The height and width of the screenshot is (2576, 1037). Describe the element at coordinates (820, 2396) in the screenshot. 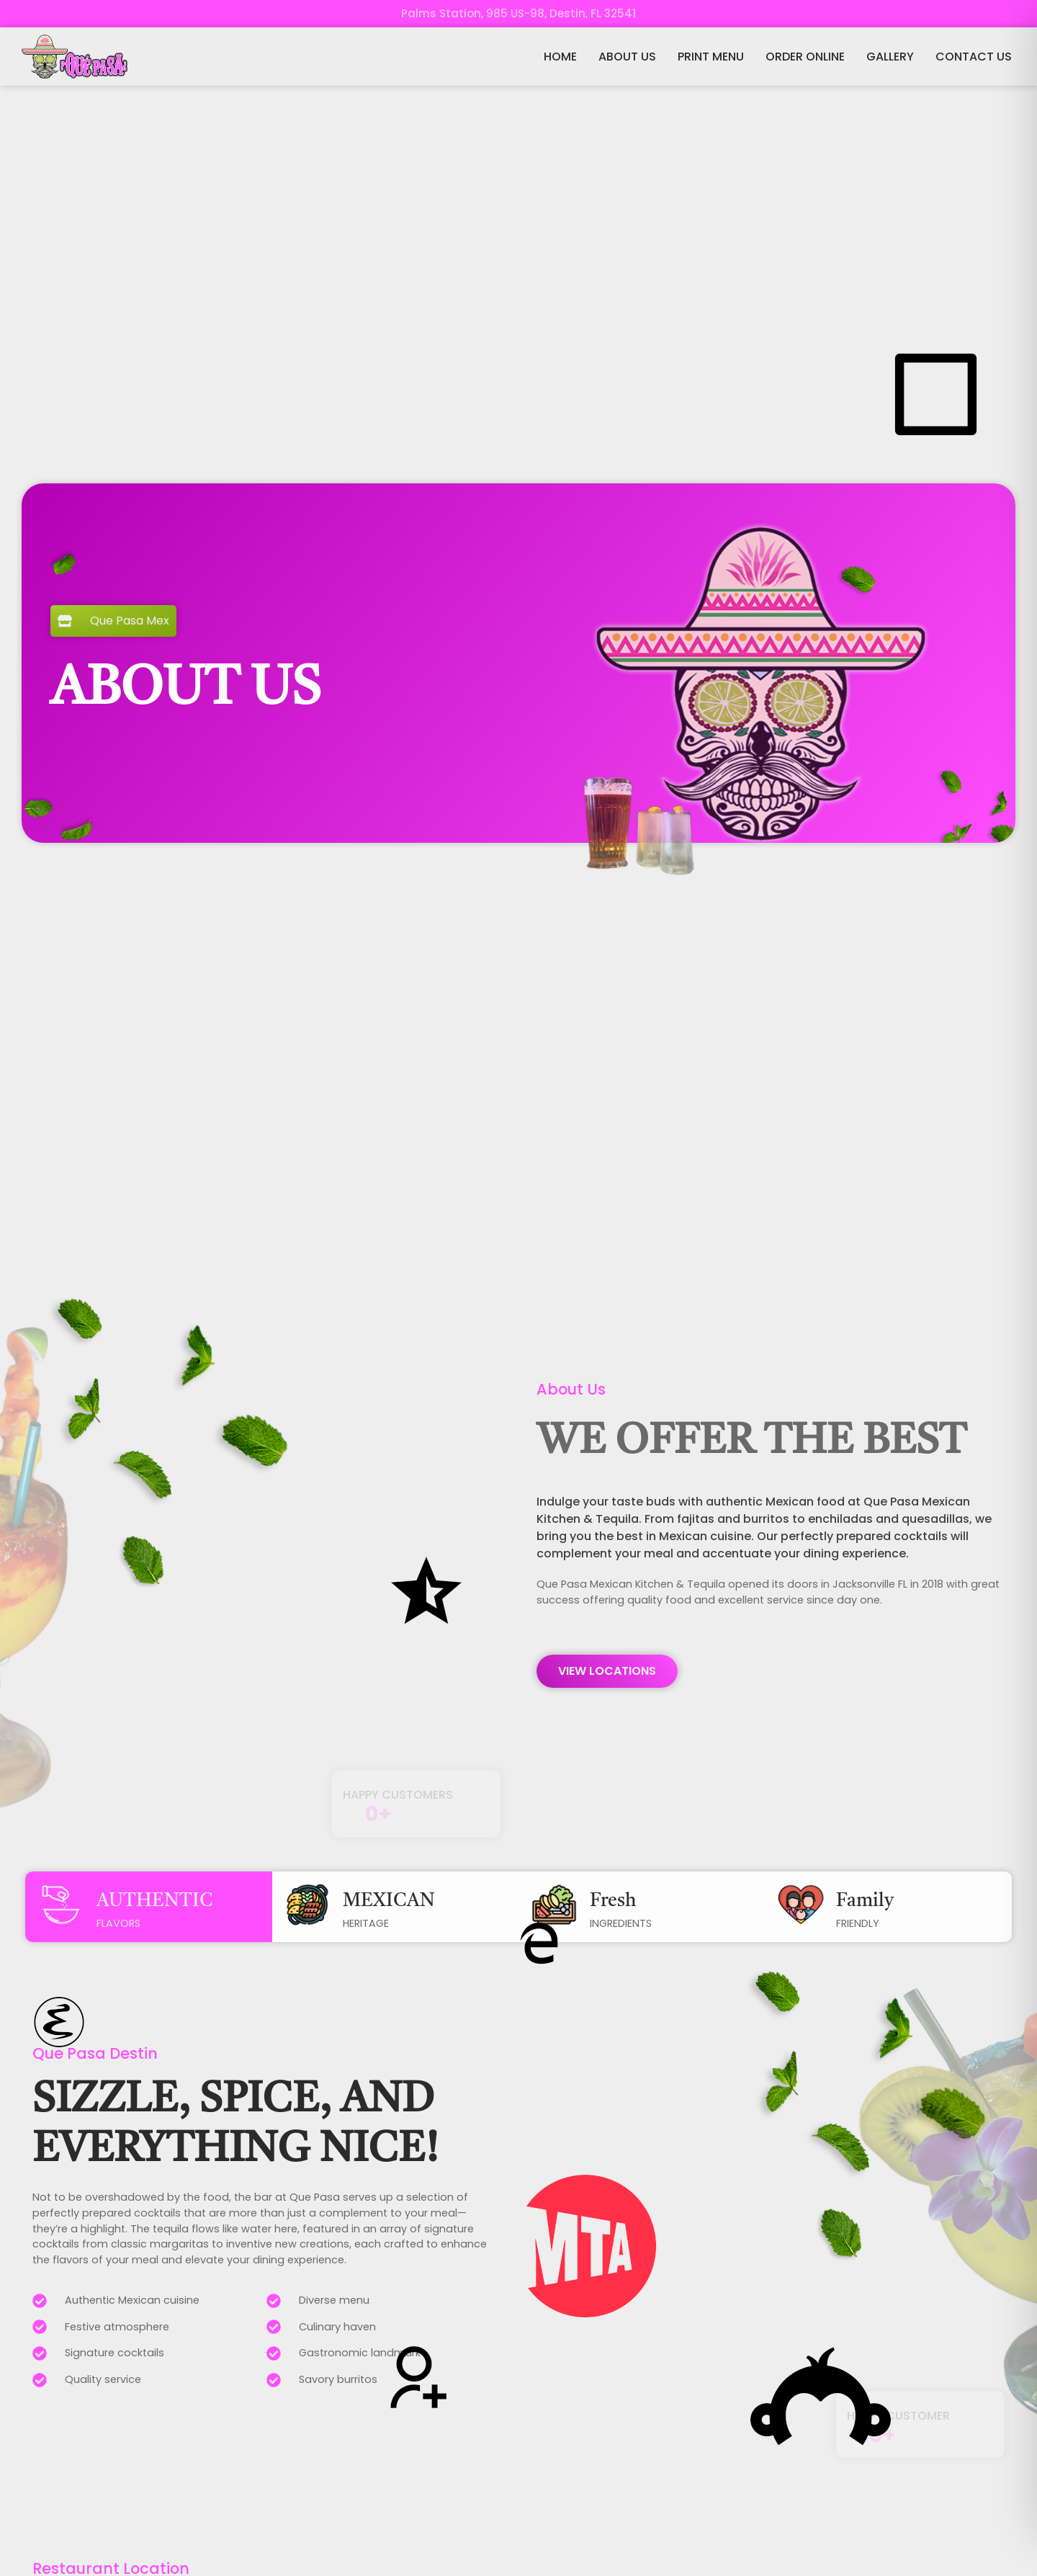

I see `open SurveyMonkey app` at that location.